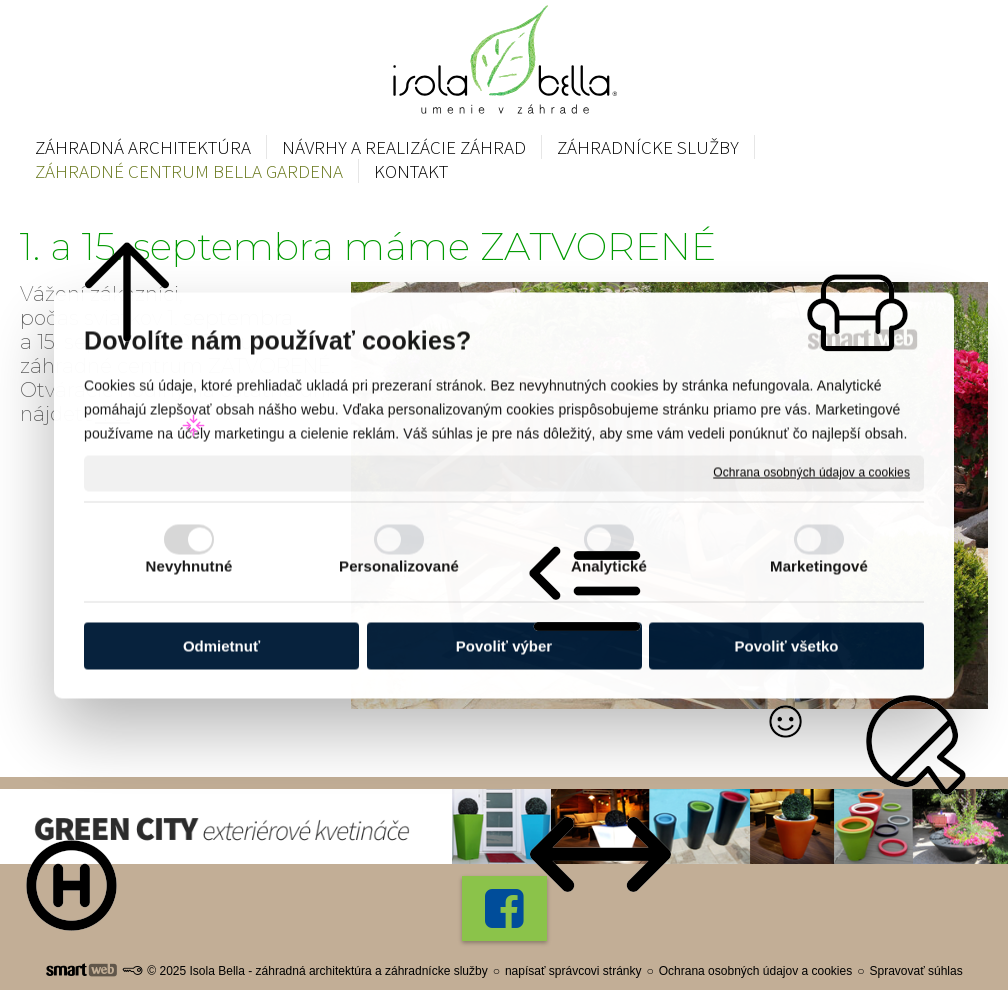  I want to click on navigate to section H or category H, so click(71, 885).